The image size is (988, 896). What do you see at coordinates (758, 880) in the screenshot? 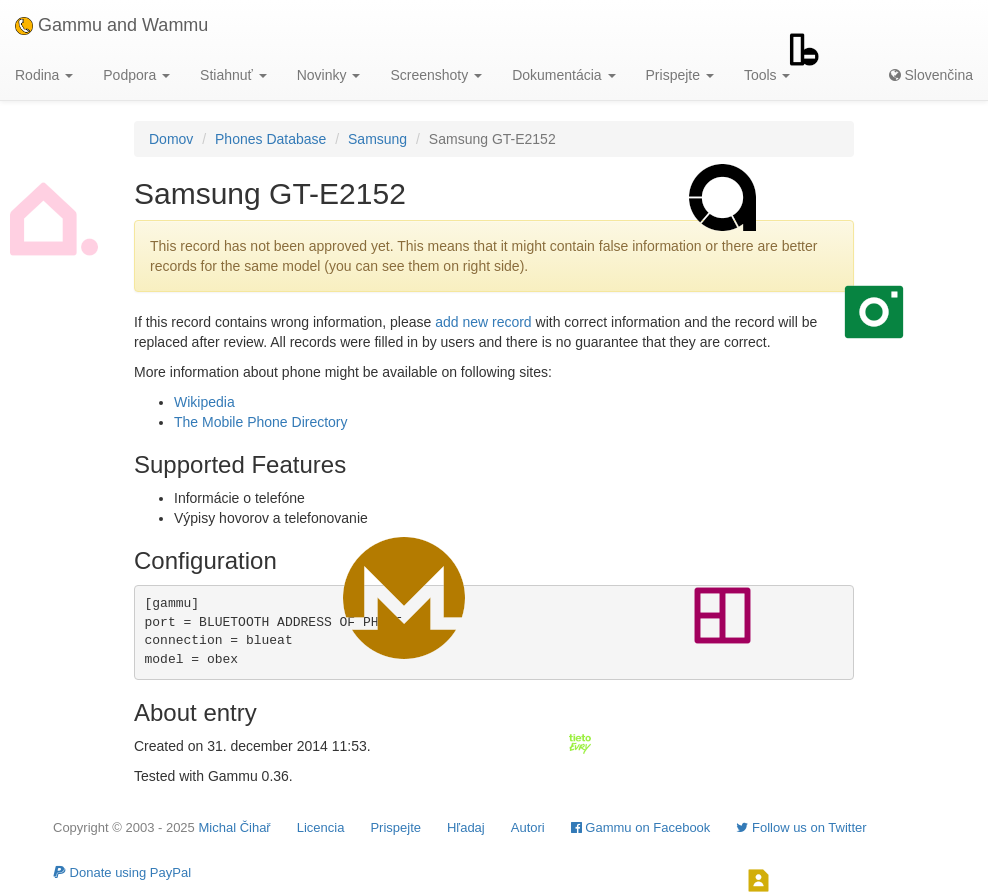
I see `view user profile document` at bounding box center [758, 880].